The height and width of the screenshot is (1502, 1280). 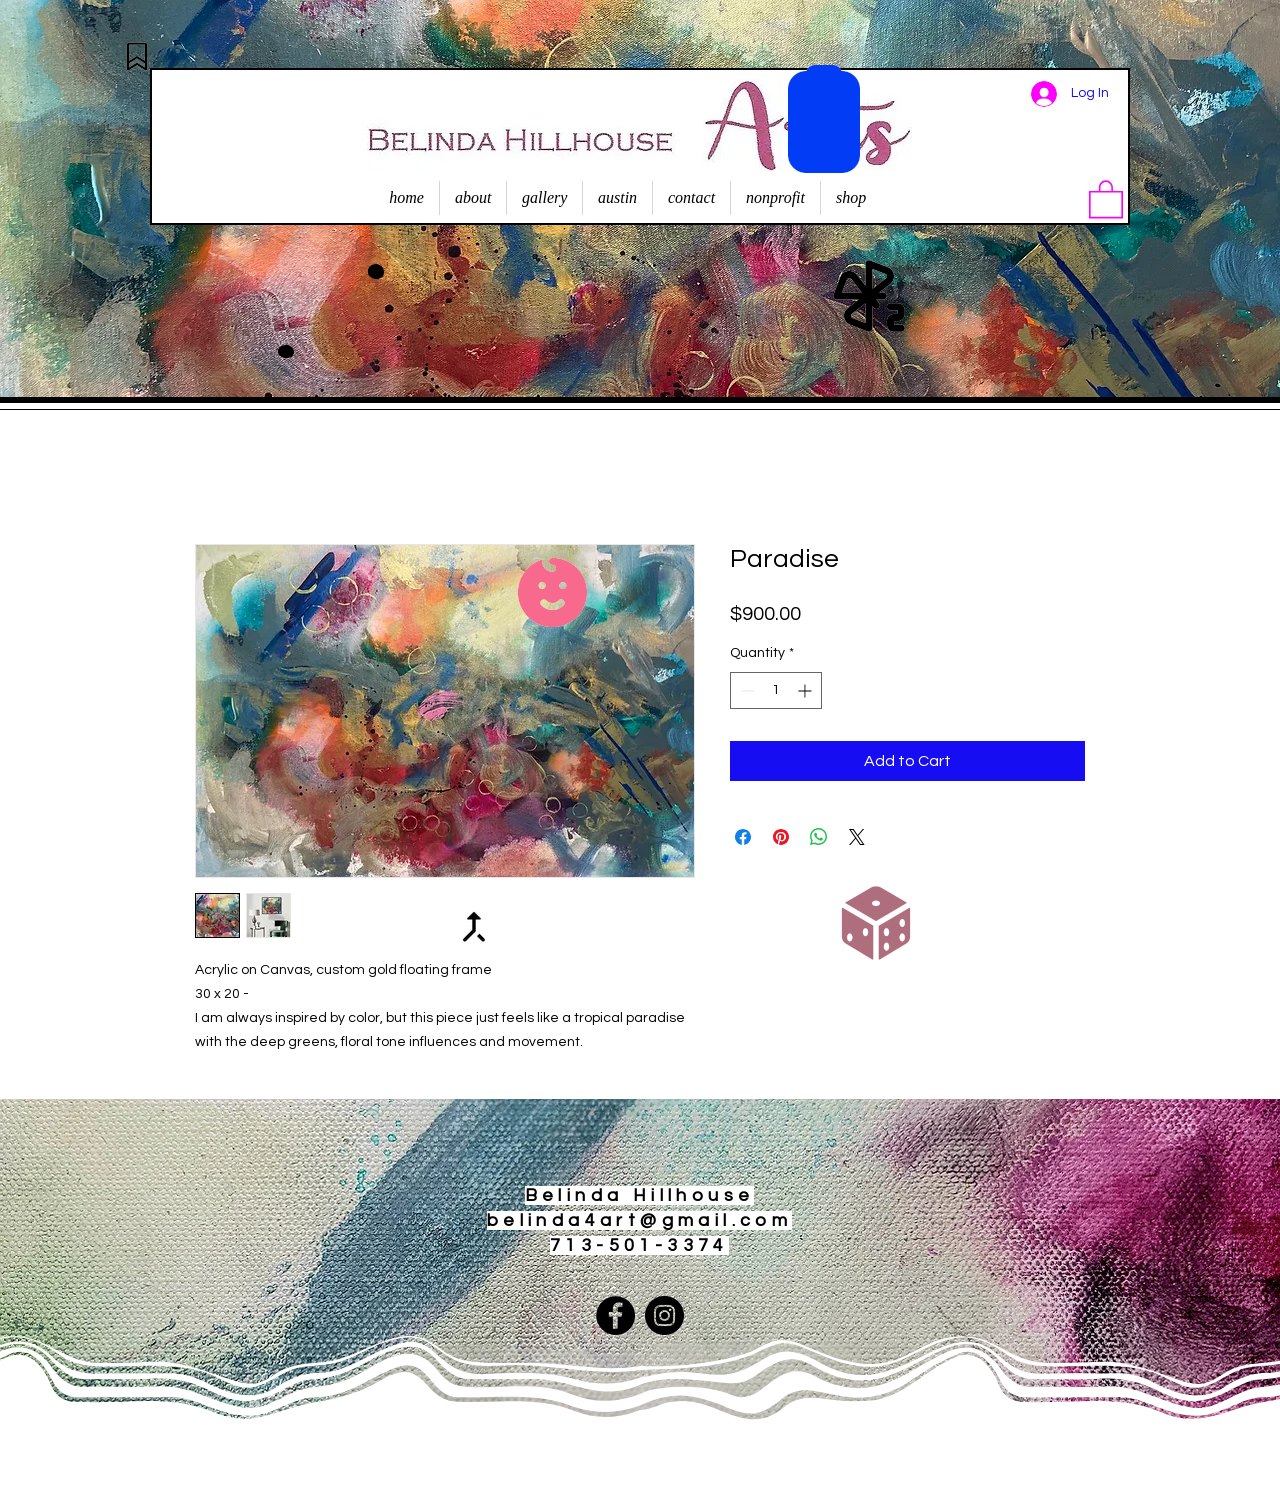 I want to click on randomize or shuffle content, so click(x=876, y=923).